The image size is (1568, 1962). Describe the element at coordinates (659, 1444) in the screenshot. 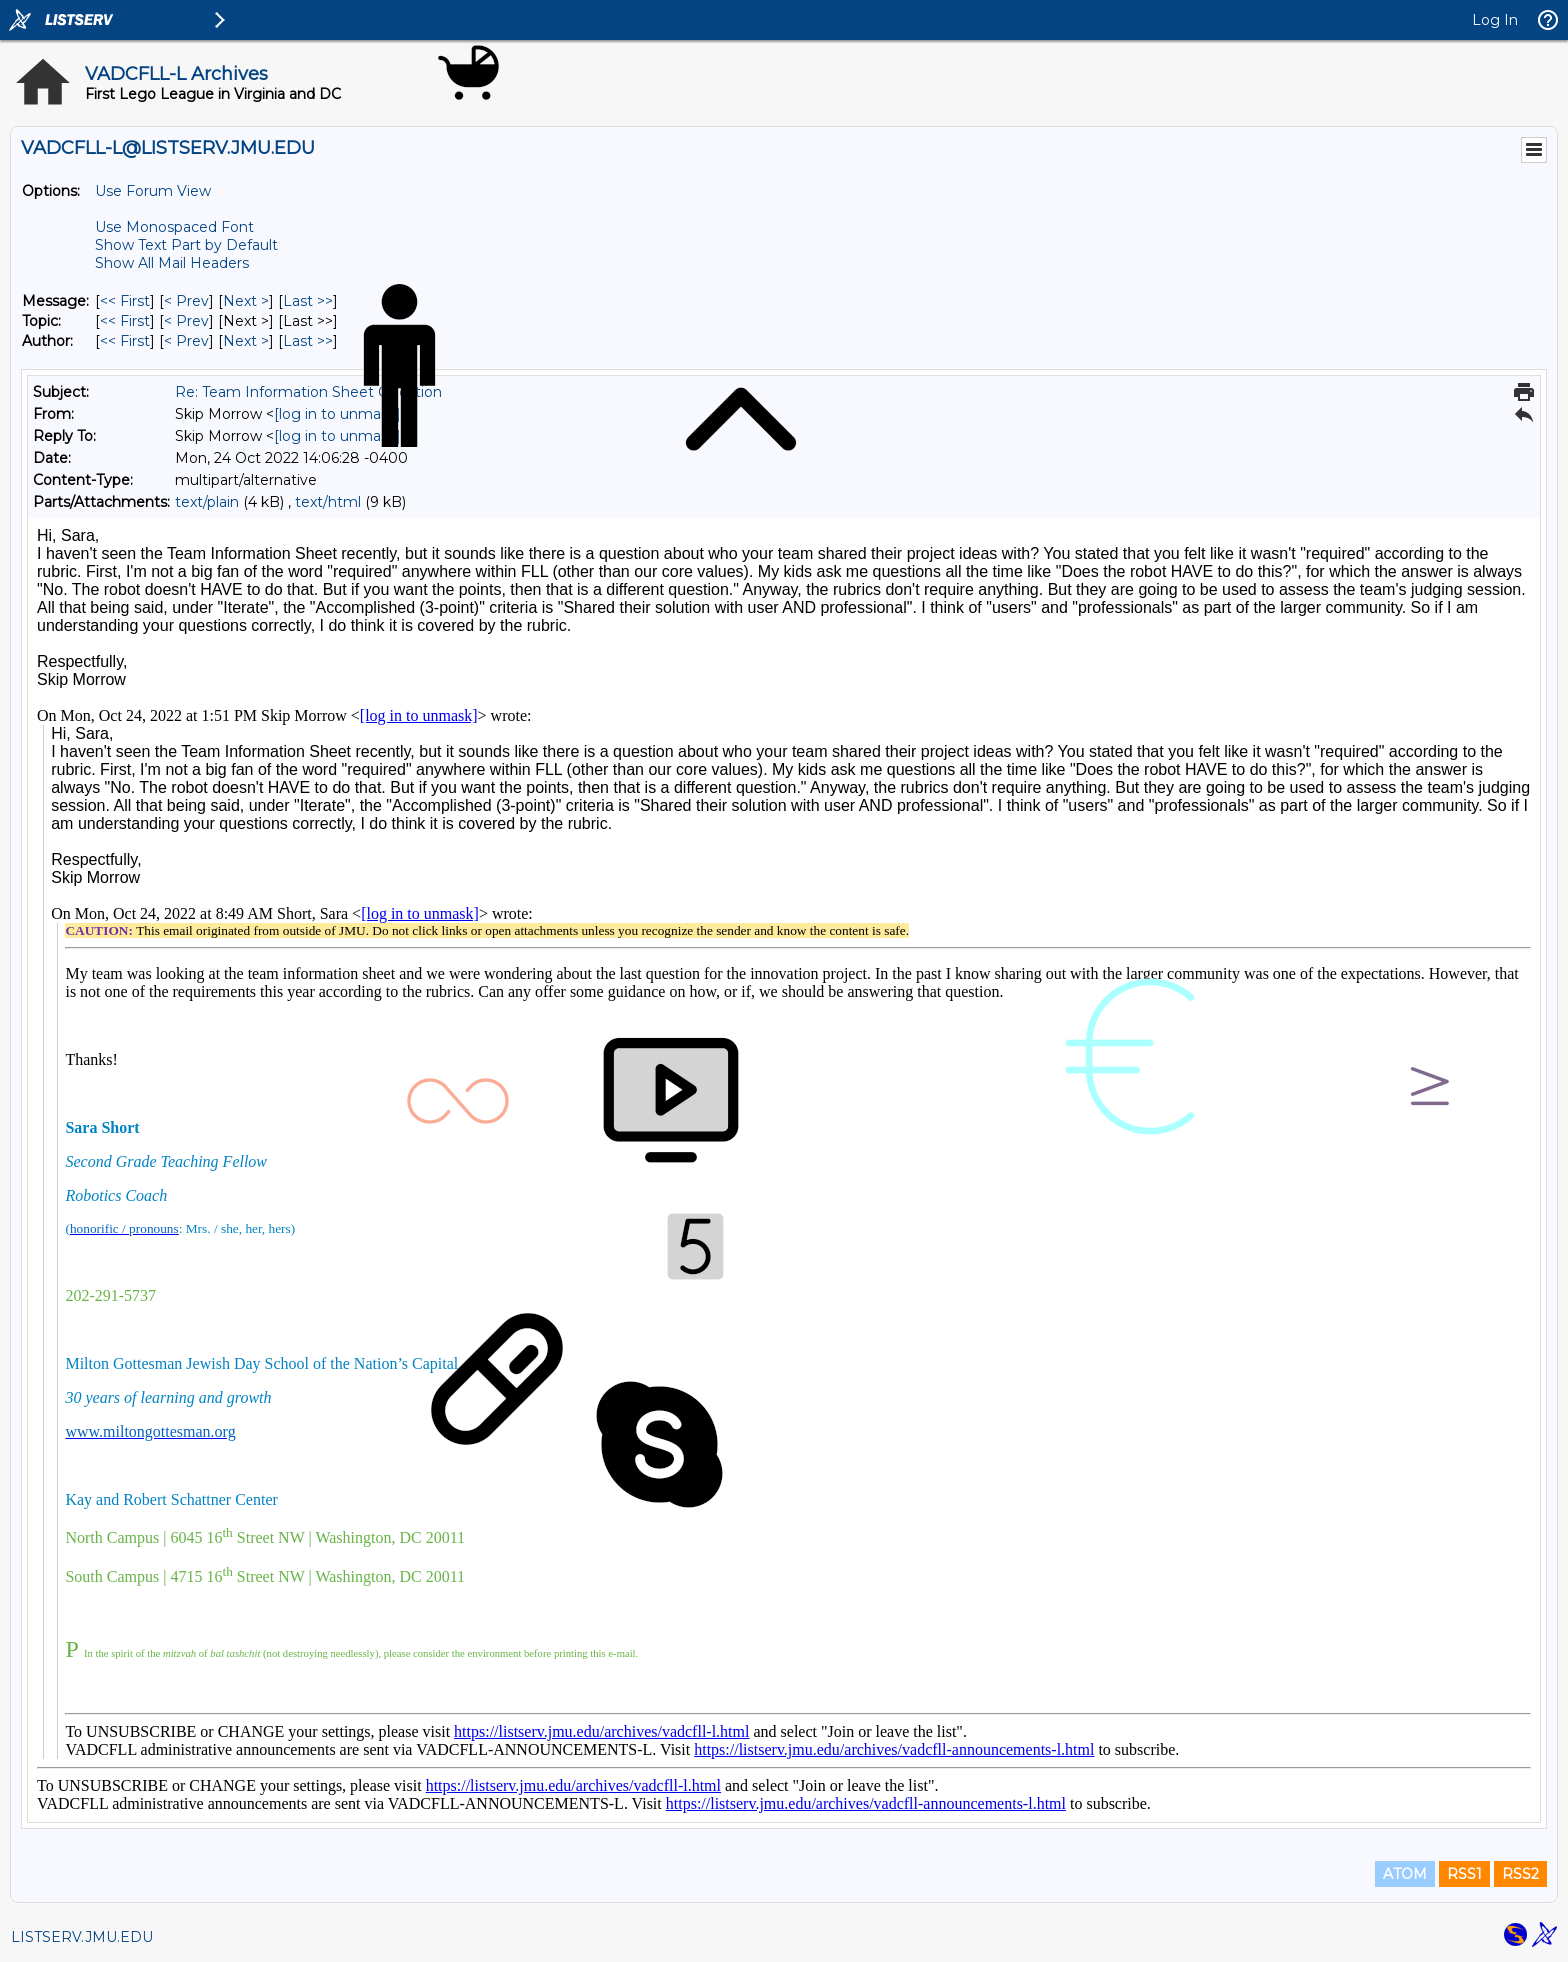

I see `open skype` at that location.